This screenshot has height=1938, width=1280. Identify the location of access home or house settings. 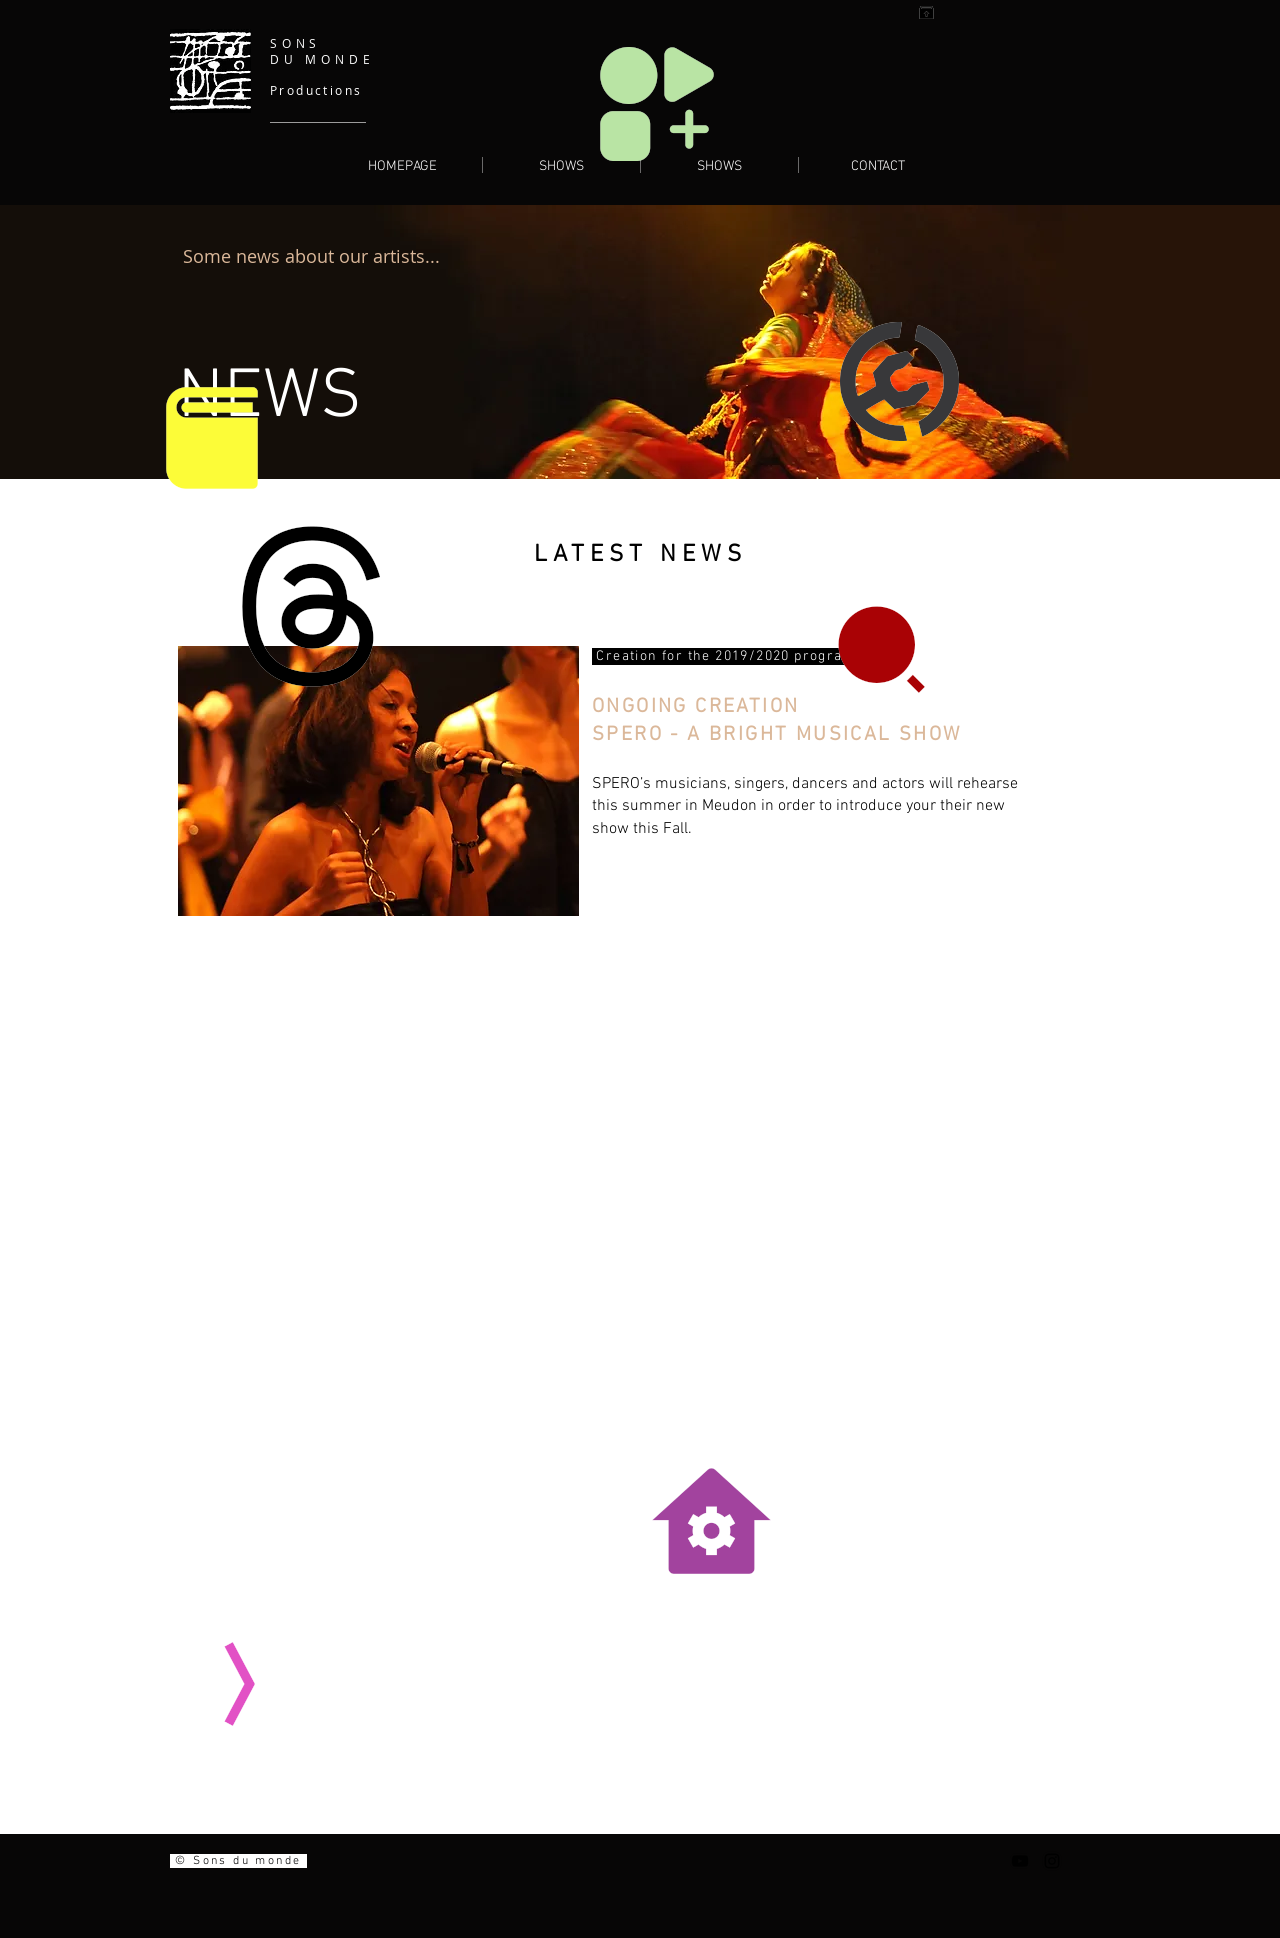
(711, 1525).